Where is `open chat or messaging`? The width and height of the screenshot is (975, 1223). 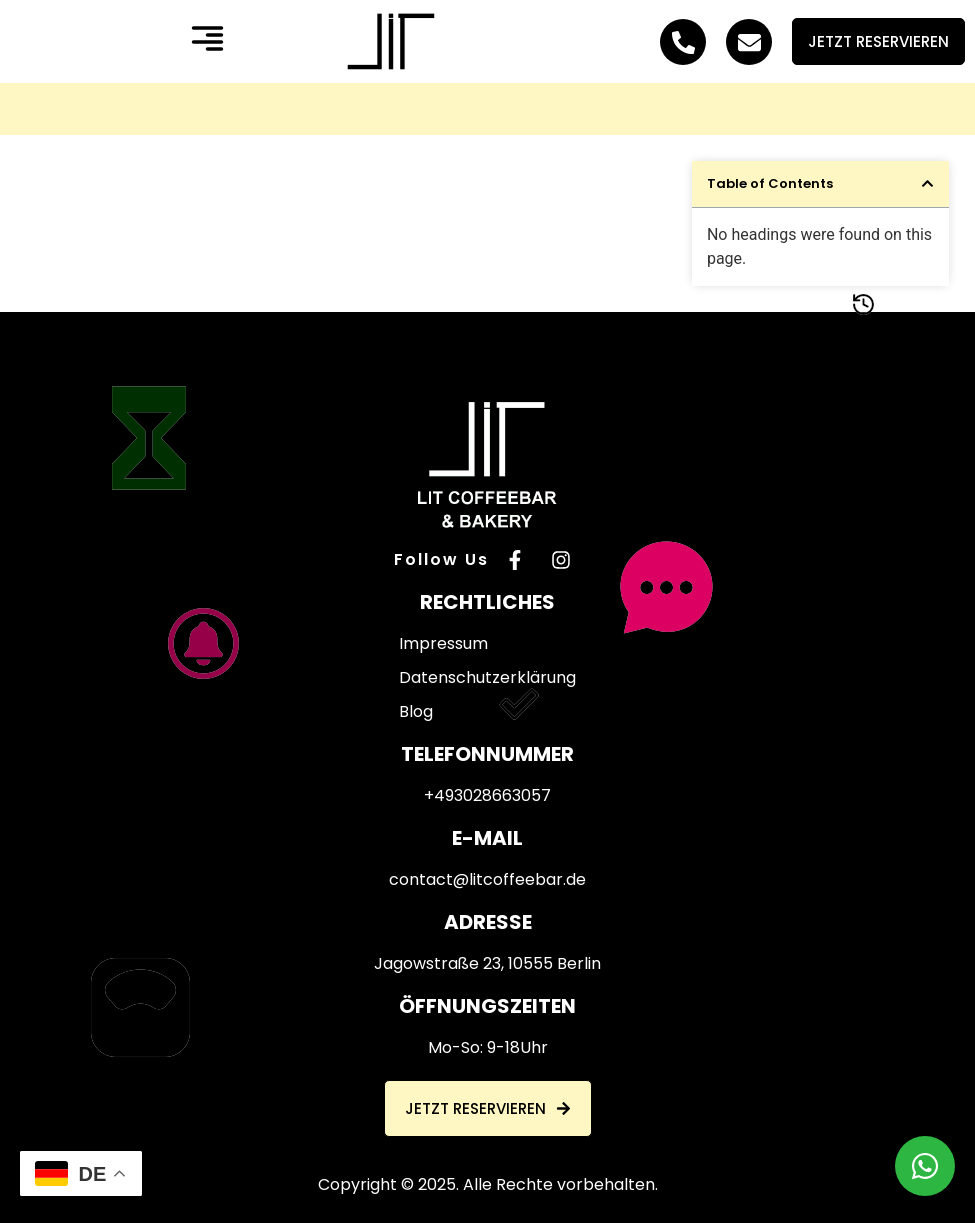 open chat or messaging is located at coordinates (666, 587).